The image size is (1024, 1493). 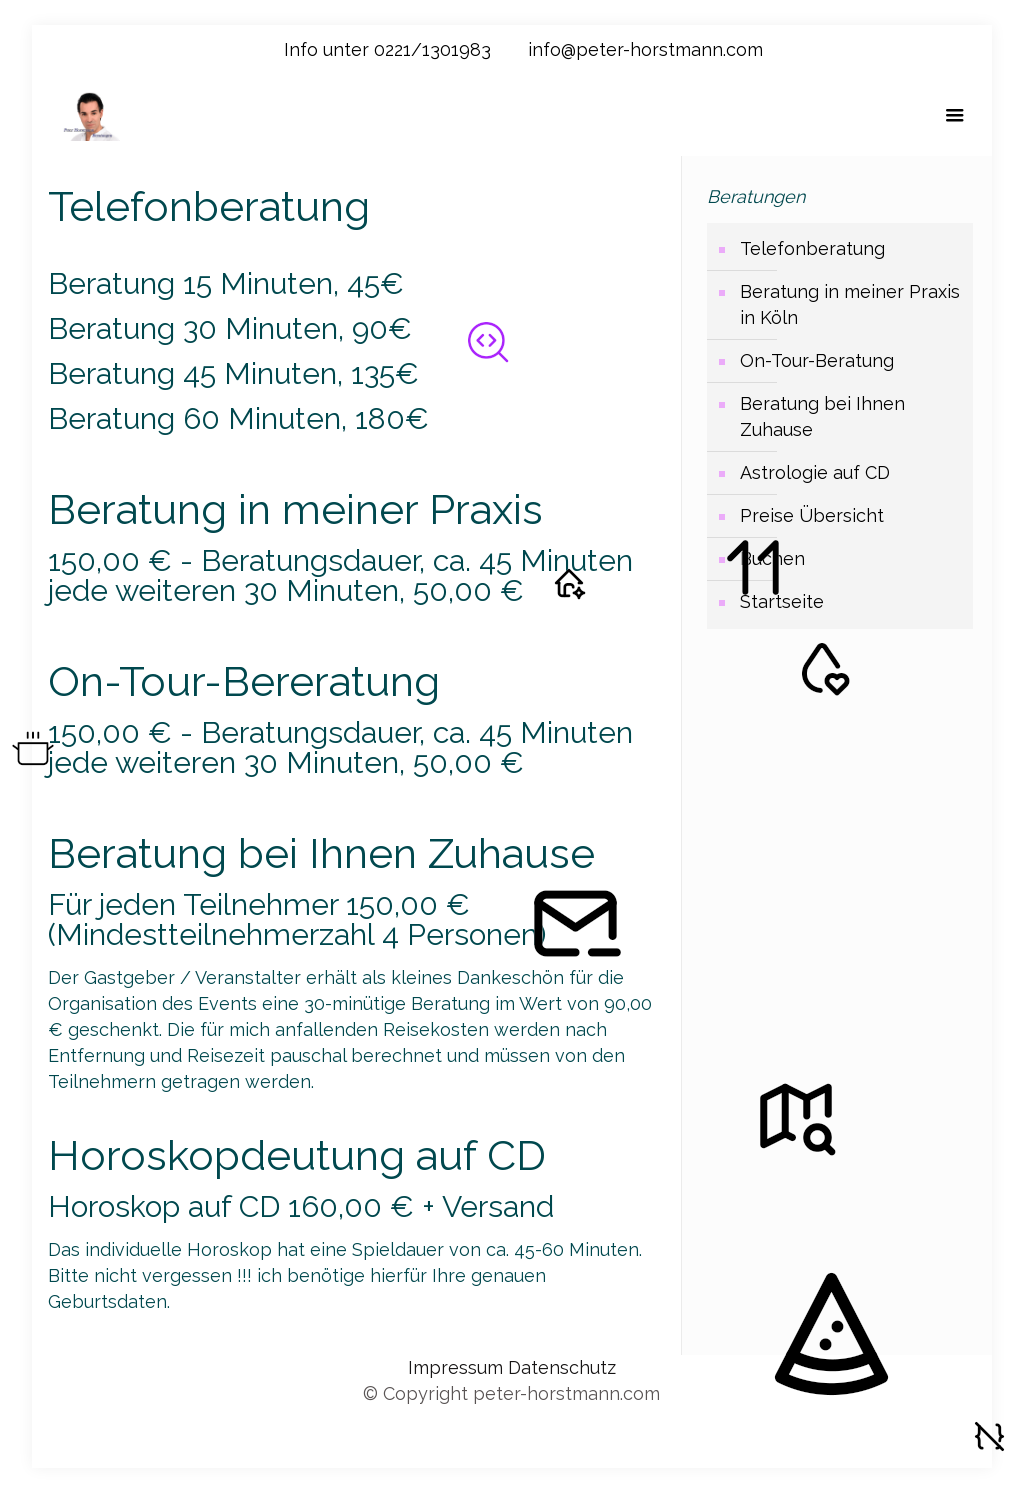 I want to click on remove an email from your inbox, so click(x=575, y=923).